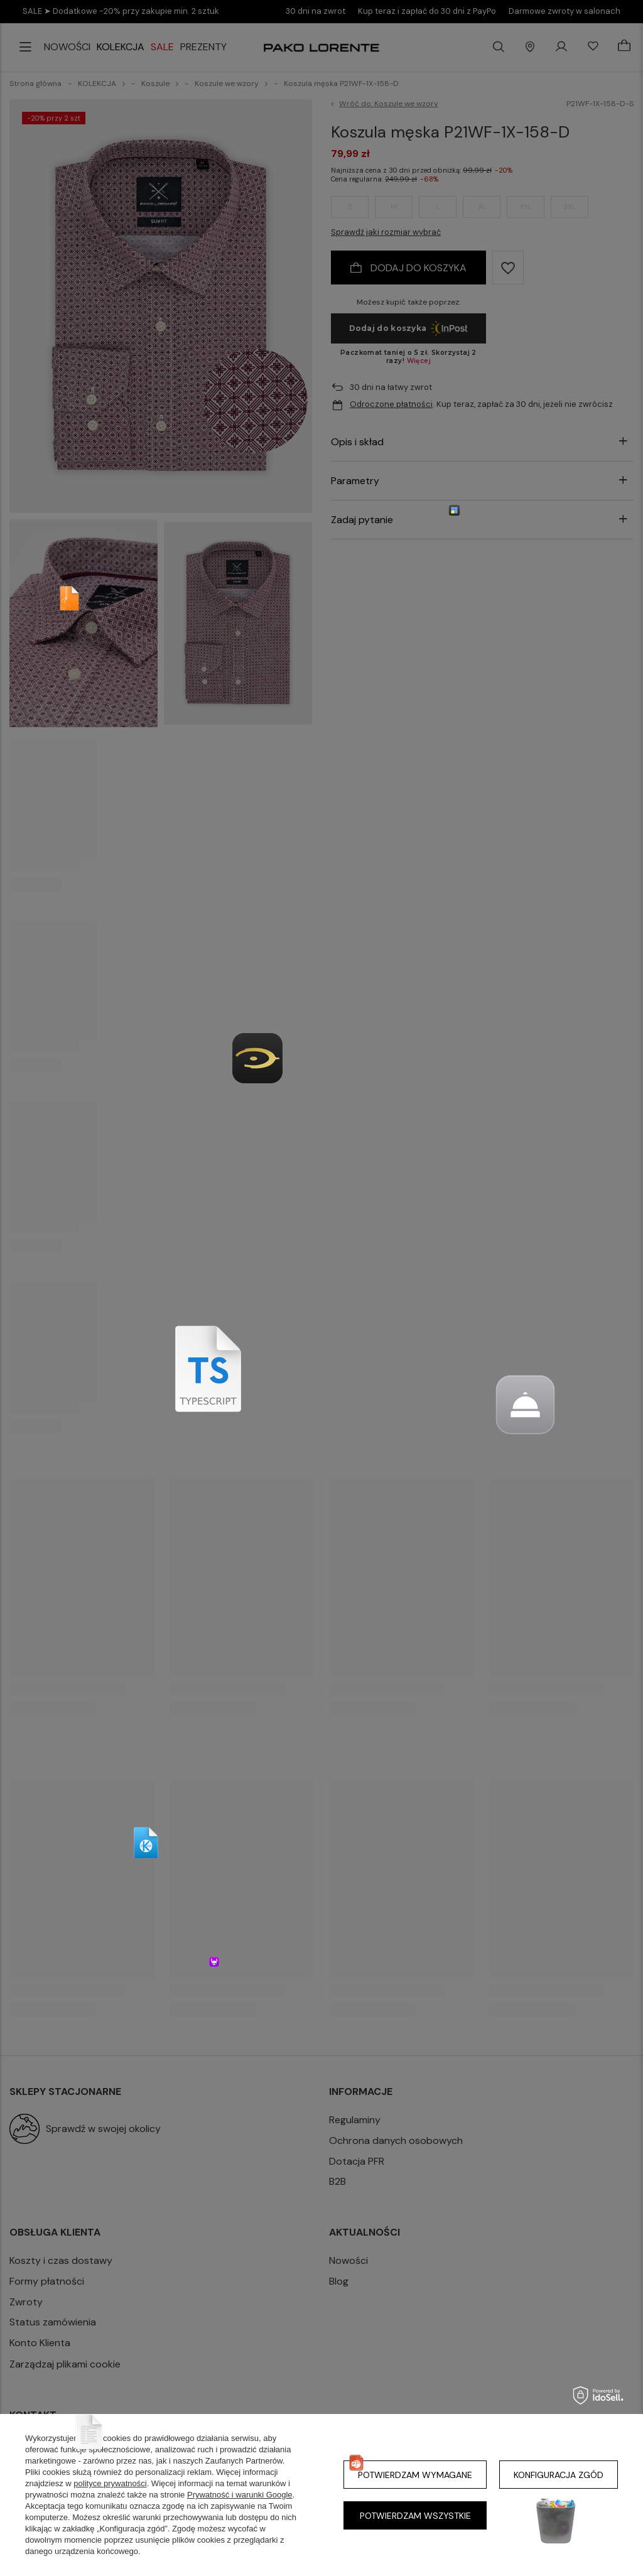 This screenshot has width=643, height=2576. Describe the element at coordinates (69, 598) in the screenshot. I see `a java archive (jar) file` at that location.